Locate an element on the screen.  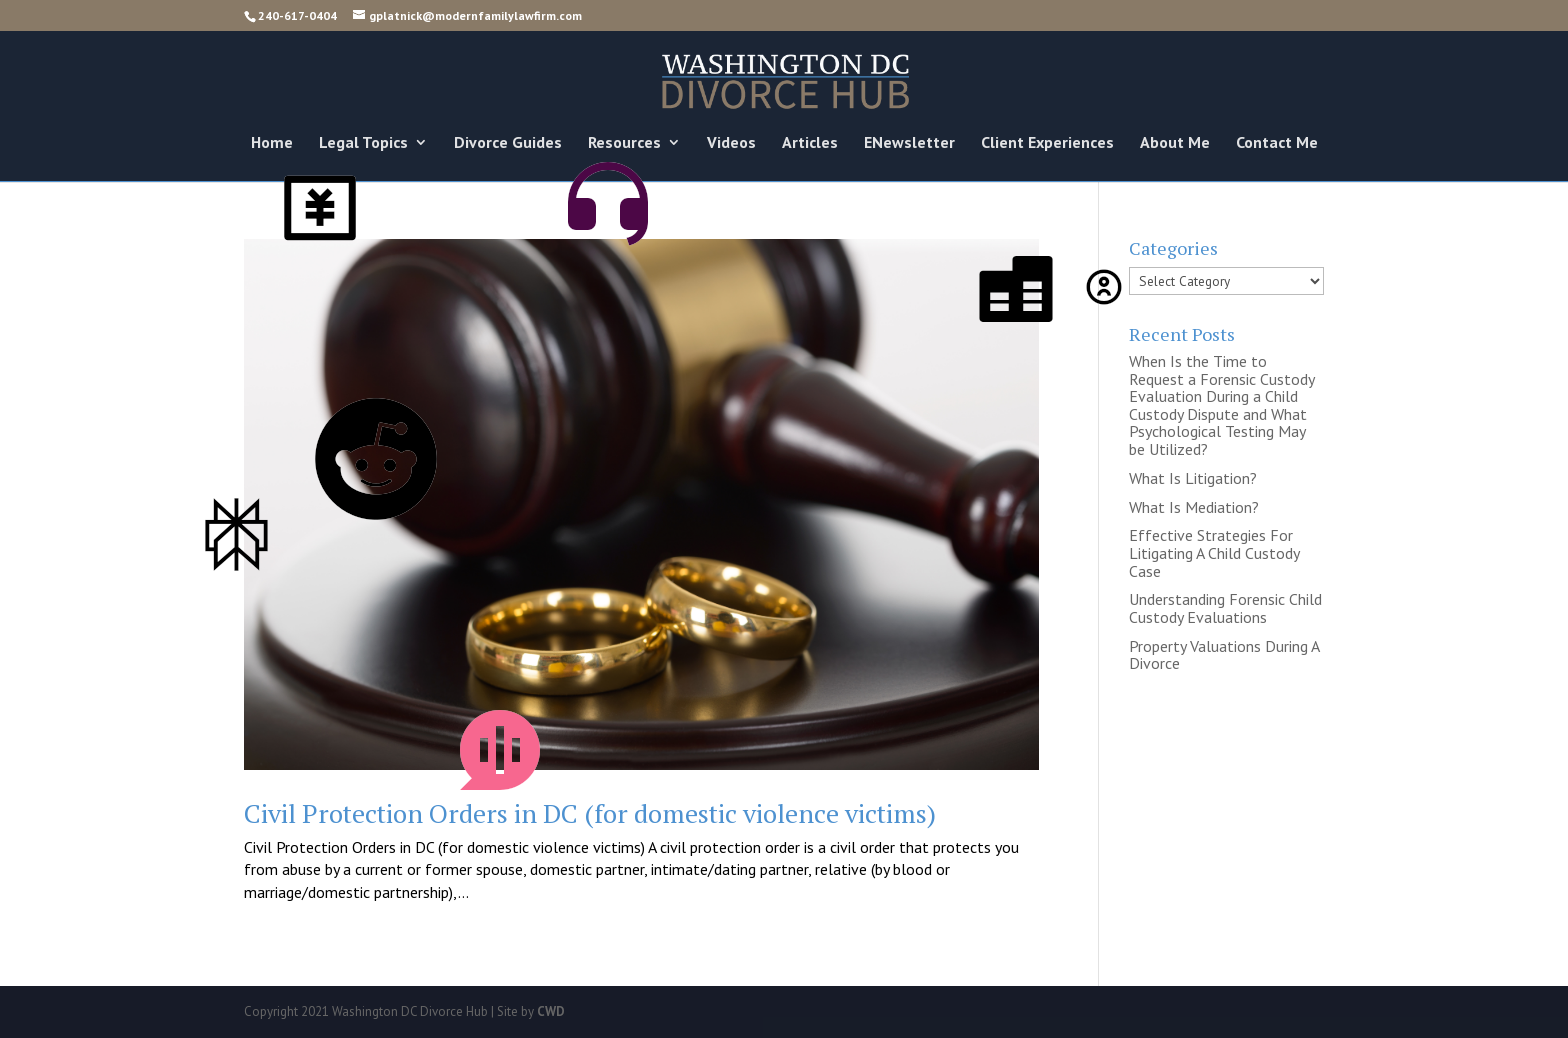
access Chinese yuan payment options is located at coordinates (320, 208).